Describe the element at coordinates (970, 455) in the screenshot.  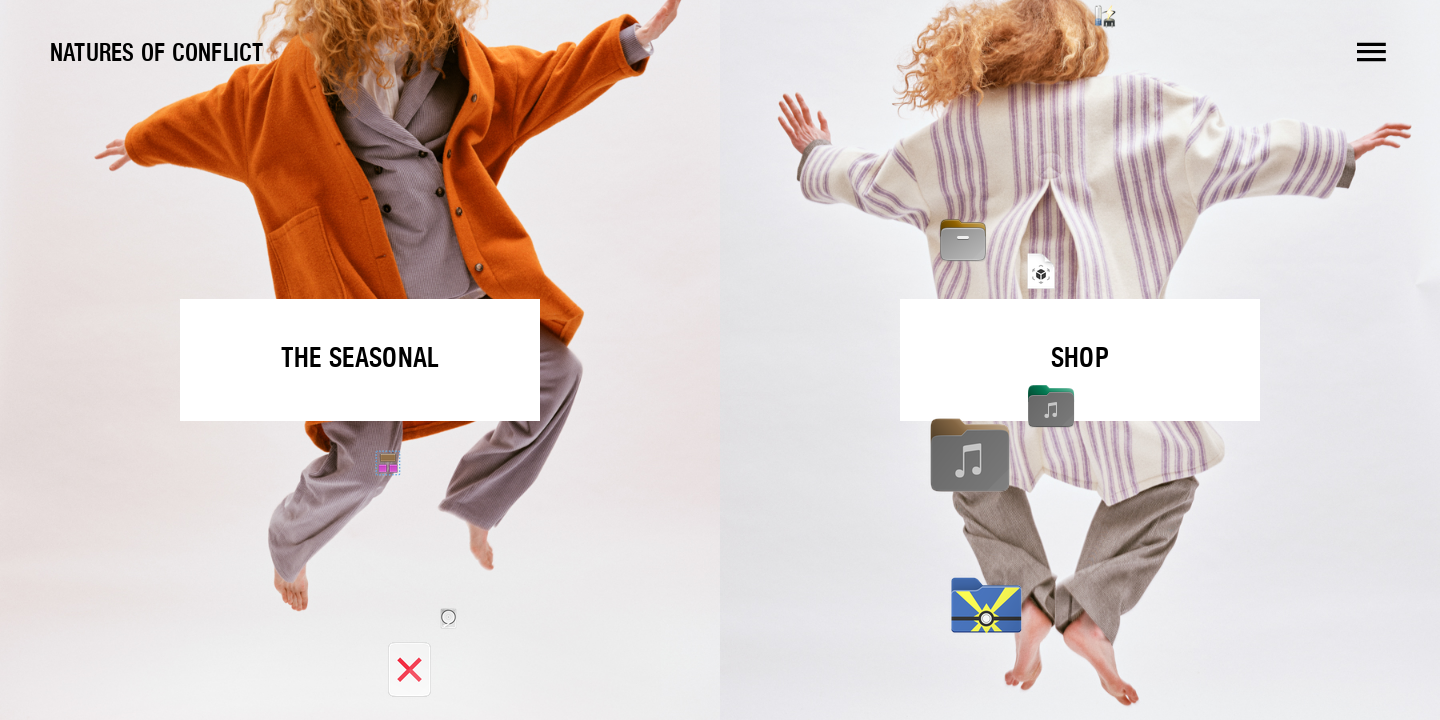
I see `open your music folder` at that location.